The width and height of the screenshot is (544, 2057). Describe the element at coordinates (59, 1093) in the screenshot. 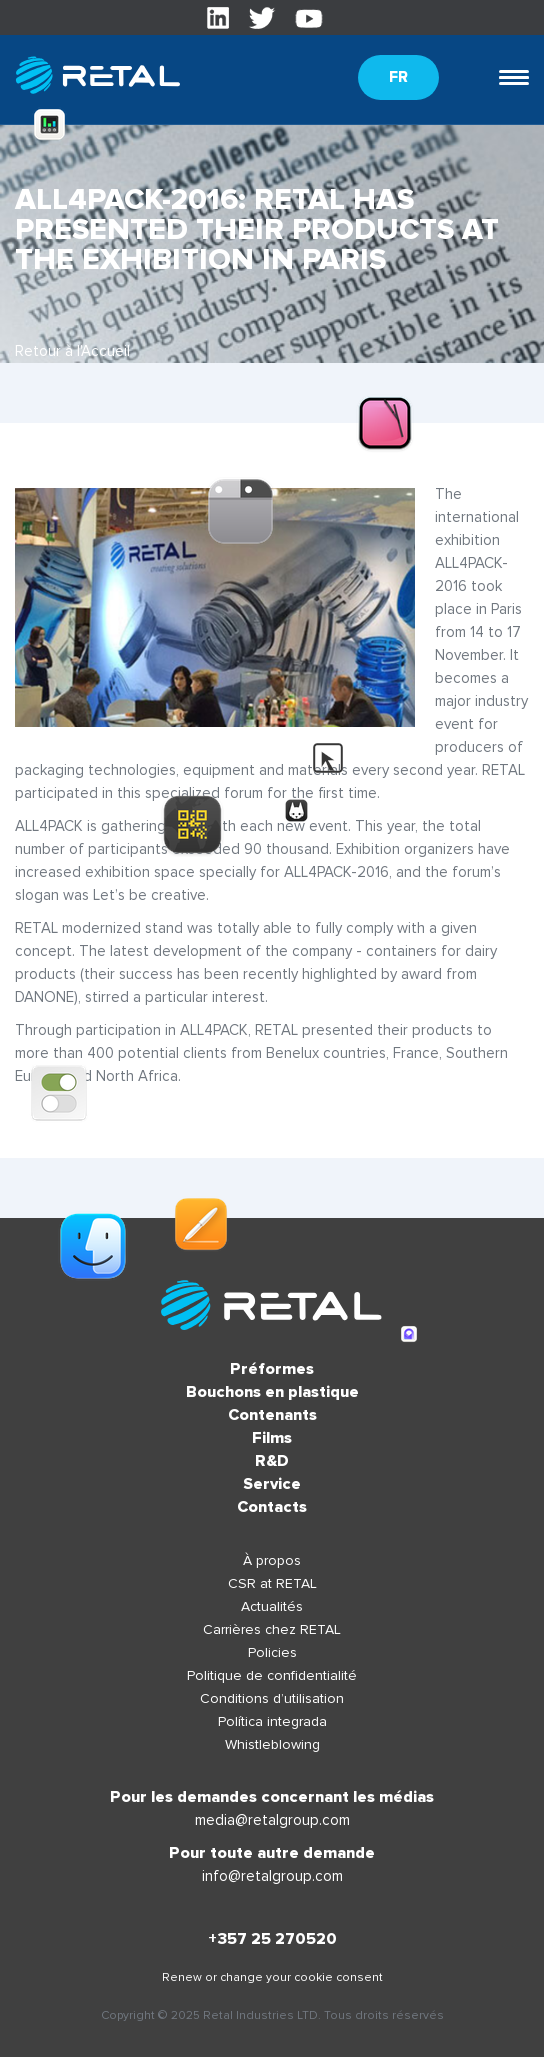

I see `open unity tweak tool settings` at that location.